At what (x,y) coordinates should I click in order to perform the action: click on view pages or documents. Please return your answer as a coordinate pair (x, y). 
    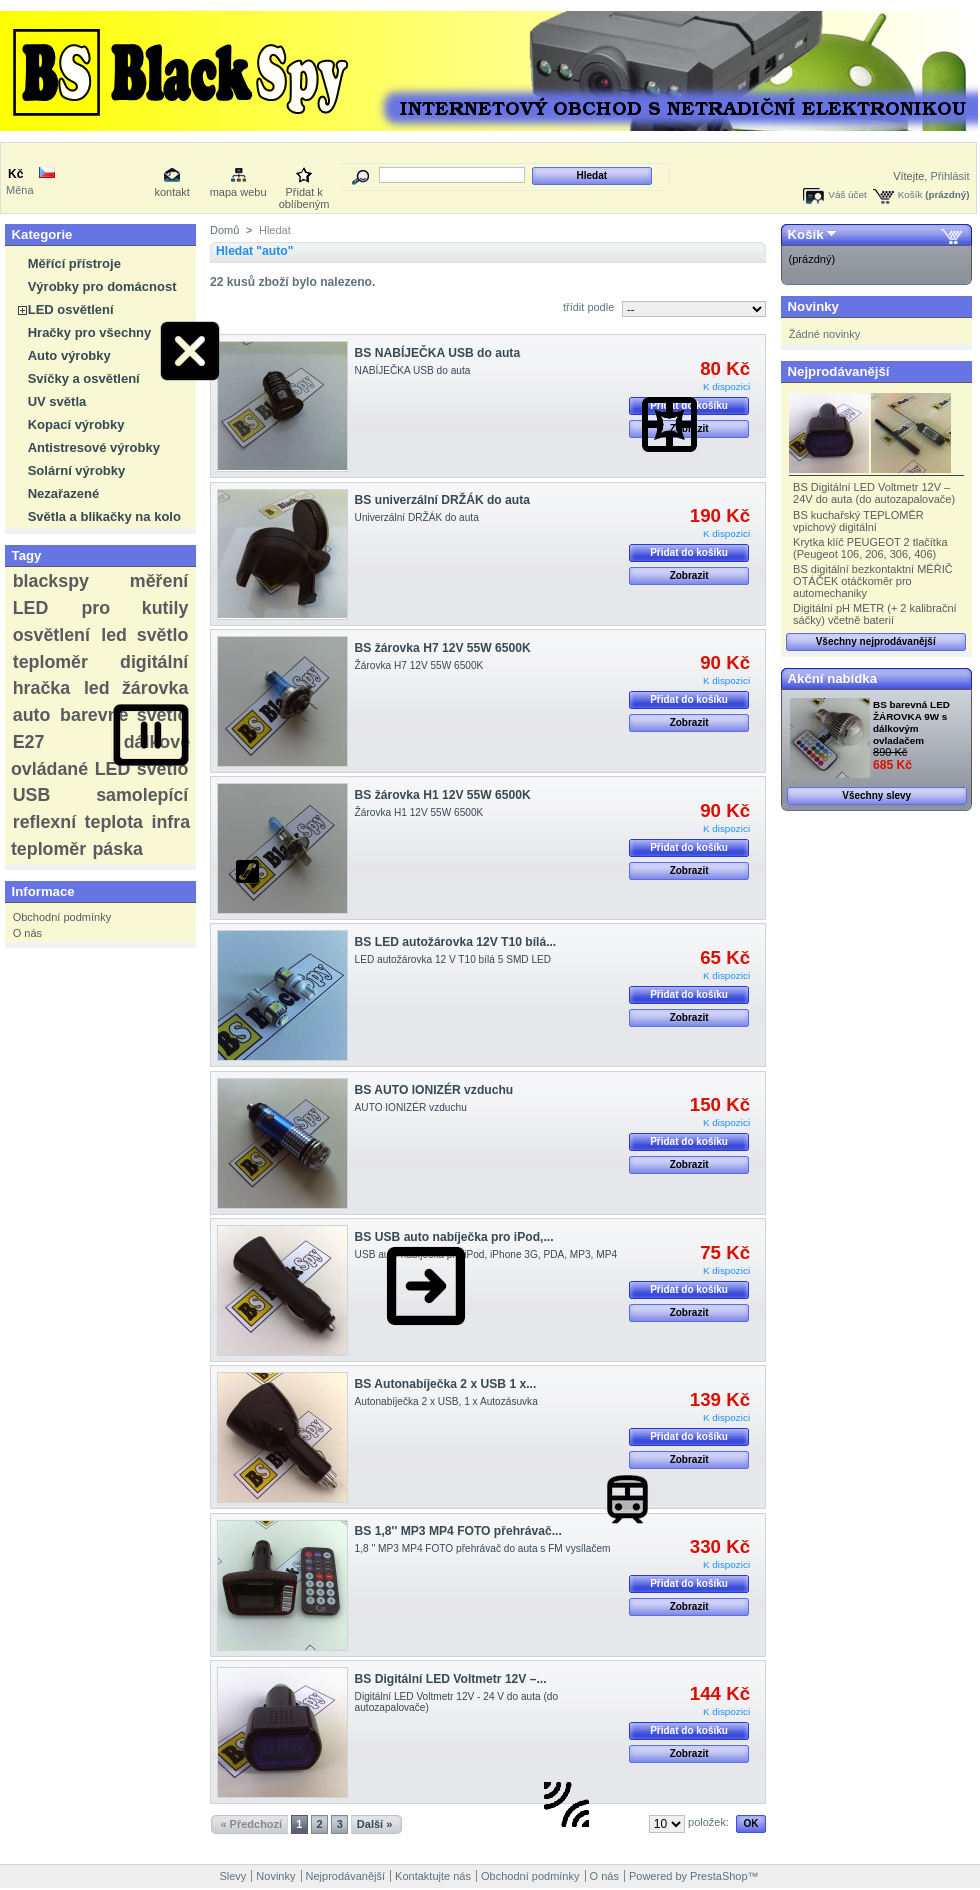
    Looking at the image, I should click on (669, 424).